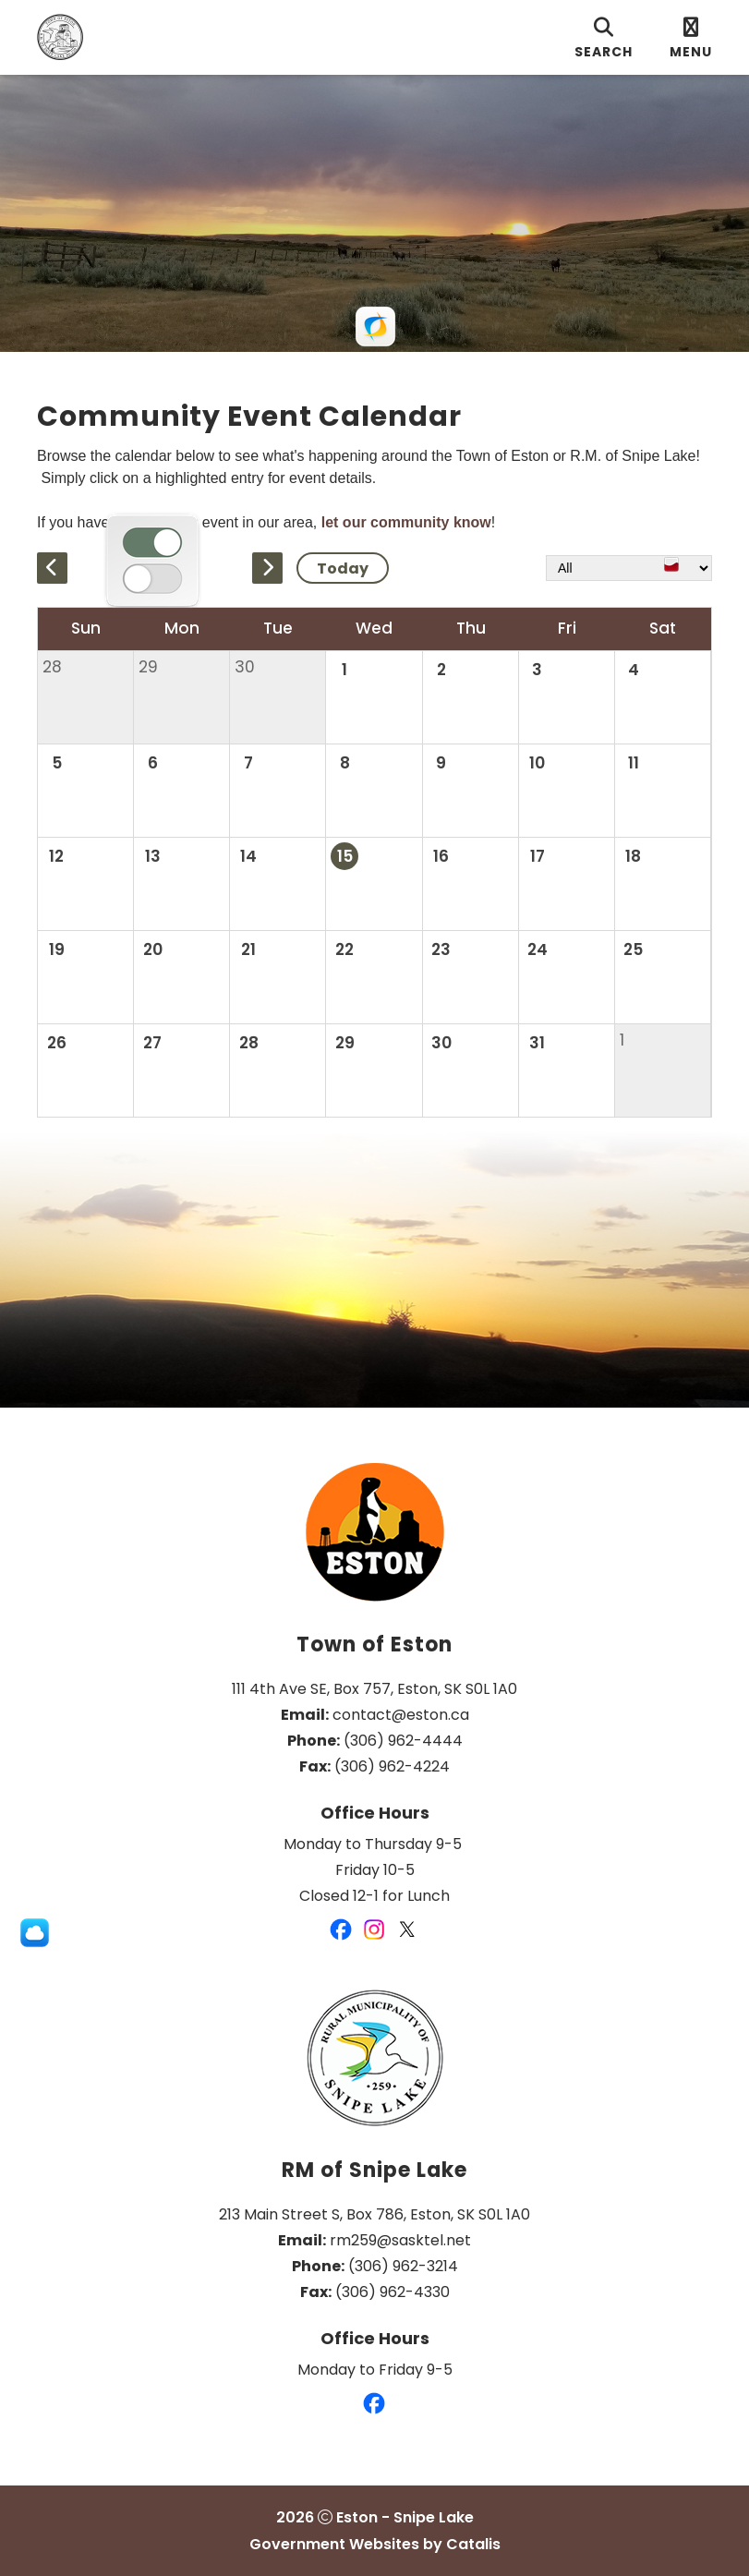 Image resolution: width=749 pixels, height=2576 pixels. What do you see at coordinates (671, 564) in the screenshot?
I see `open wine compatibility layer application` at bounding box center [671, 564].